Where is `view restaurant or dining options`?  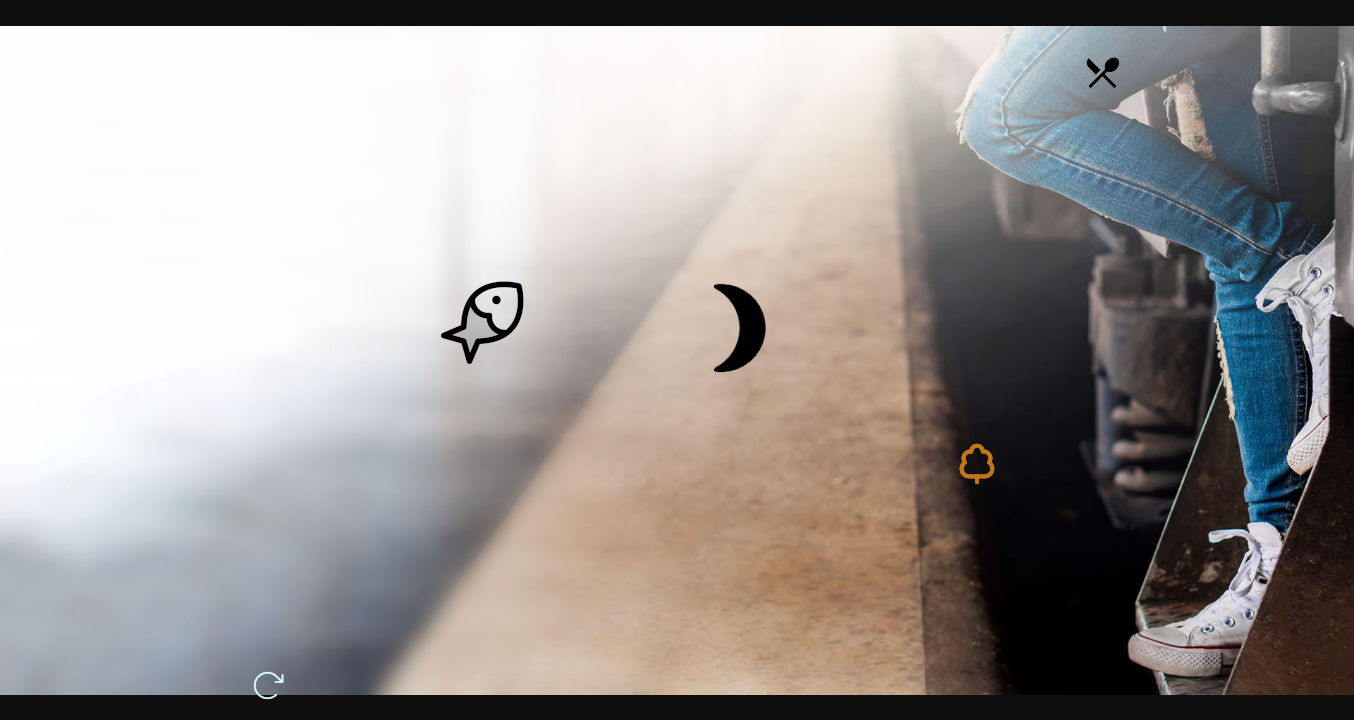
view restaurant or dining options is located at coordinates (1102, 72).